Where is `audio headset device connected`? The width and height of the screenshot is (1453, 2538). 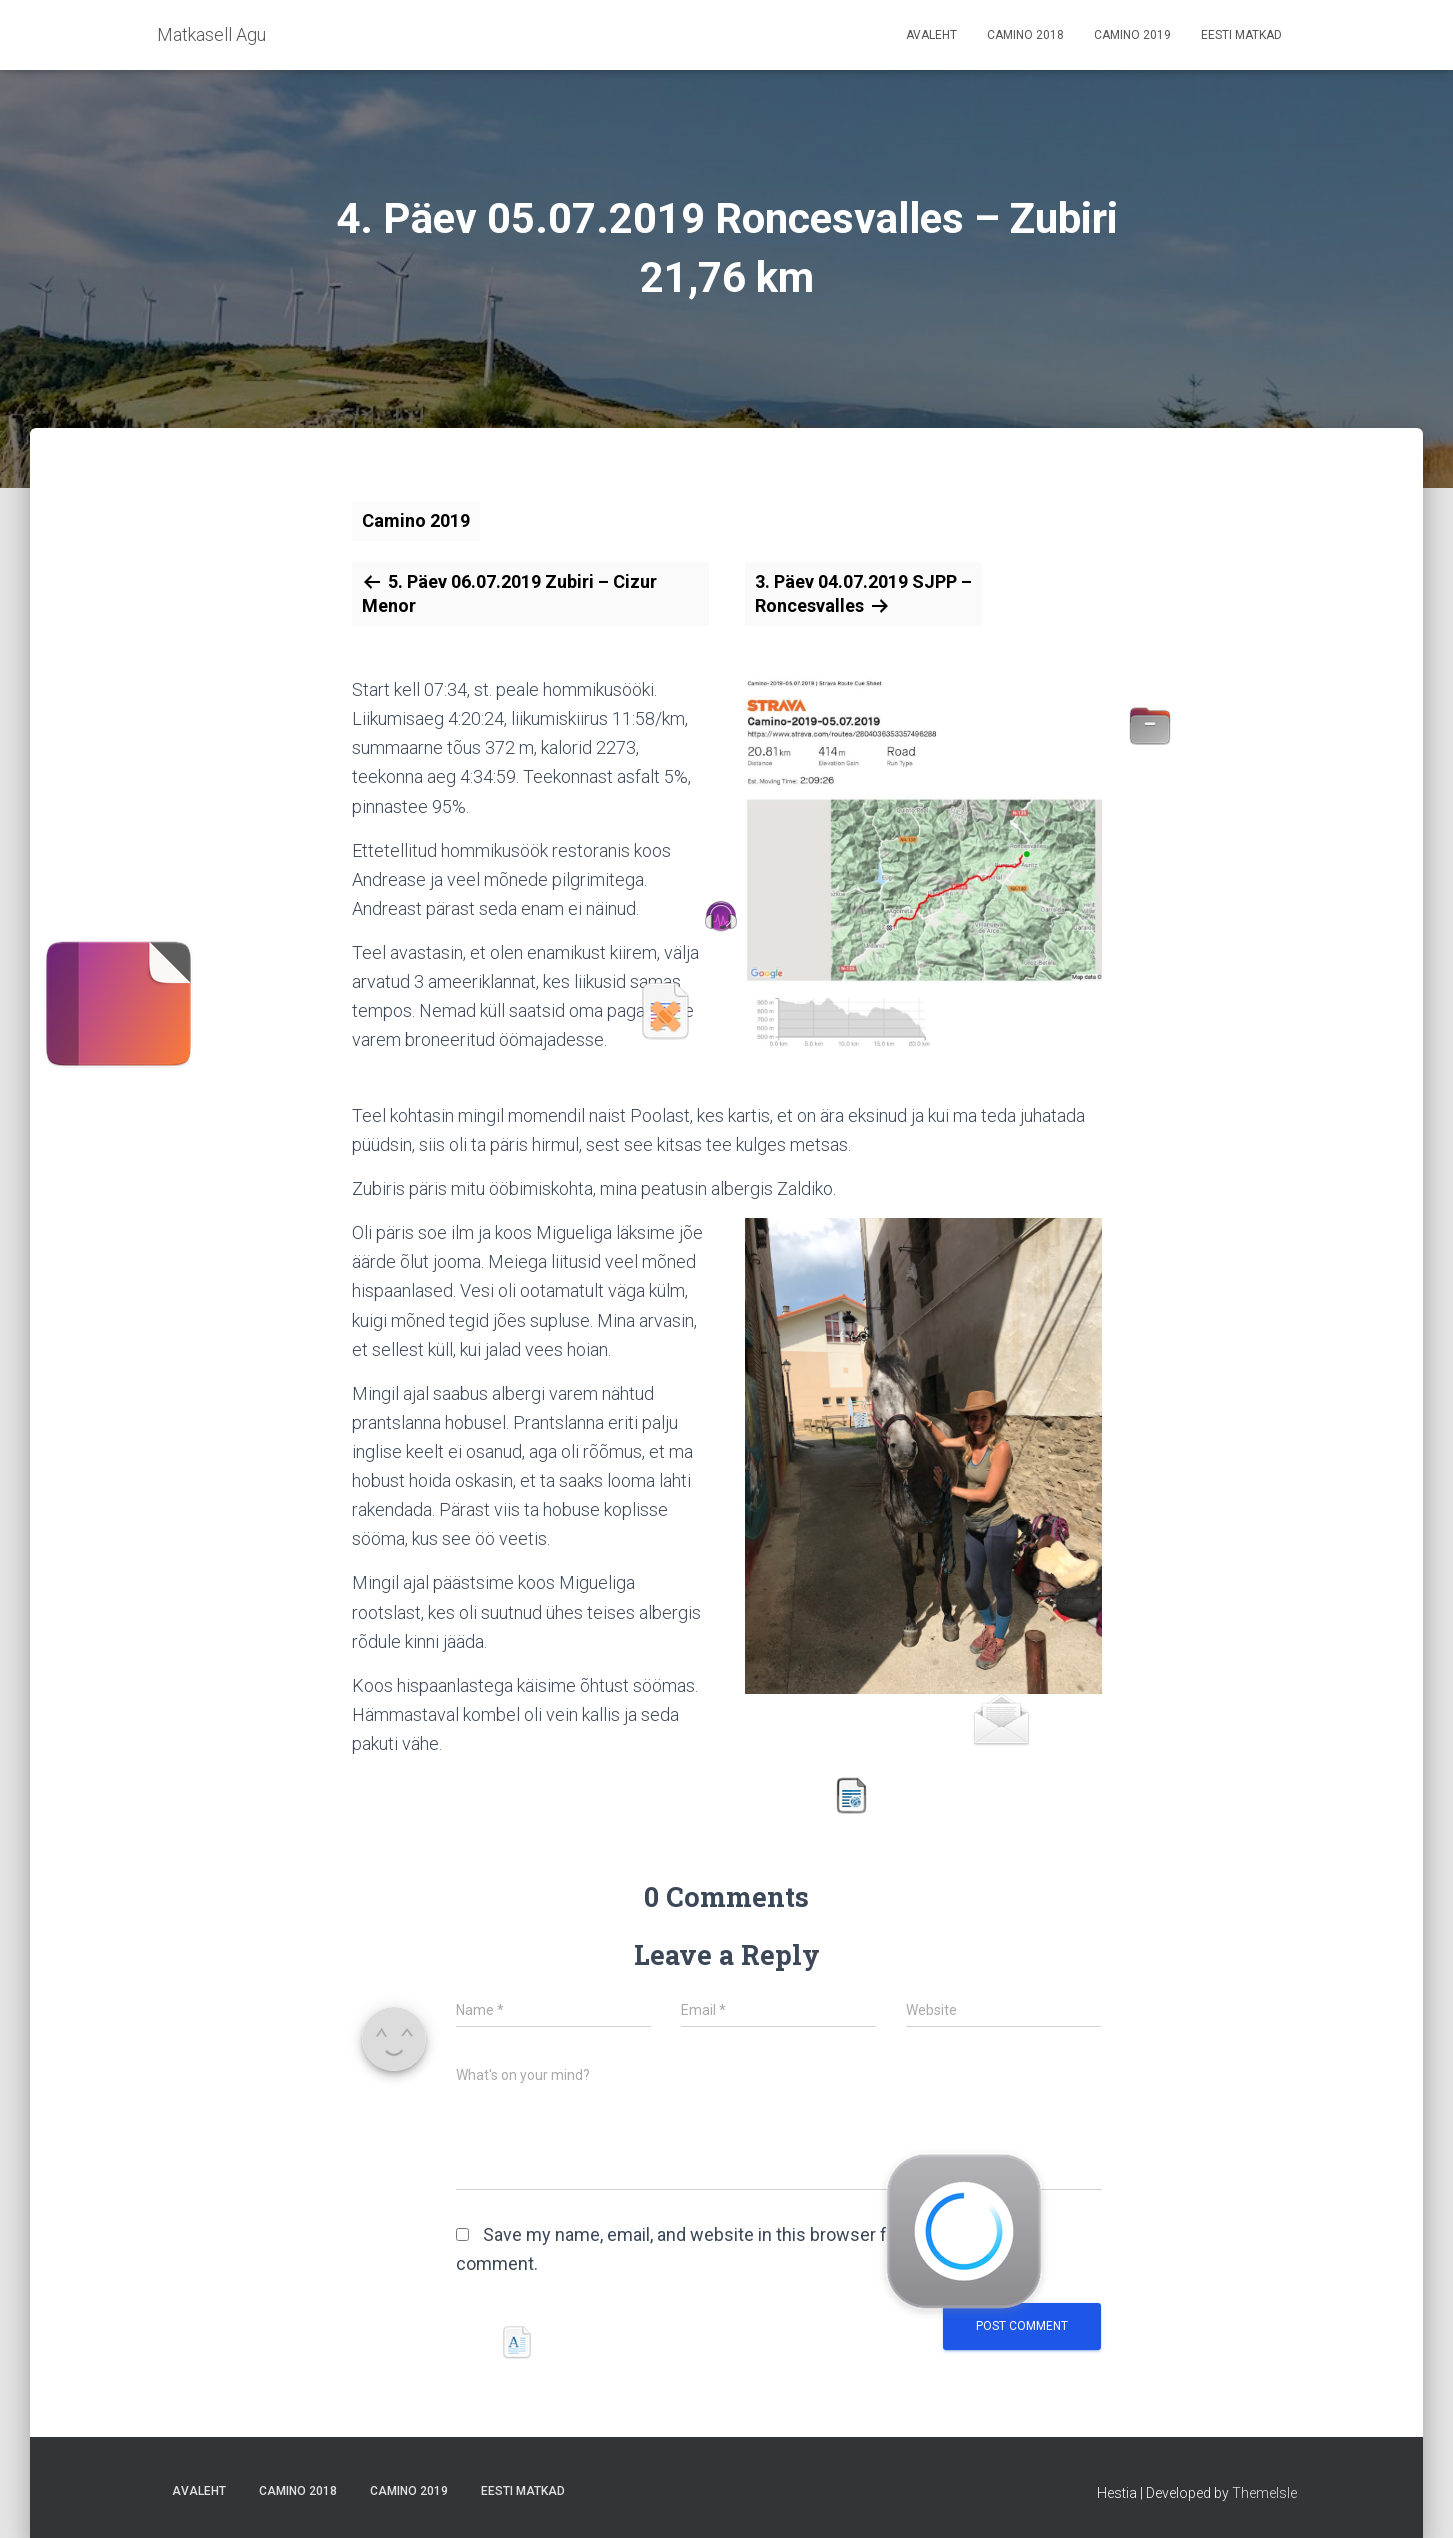
audio headset device connected is located at coordinates (721, 916).